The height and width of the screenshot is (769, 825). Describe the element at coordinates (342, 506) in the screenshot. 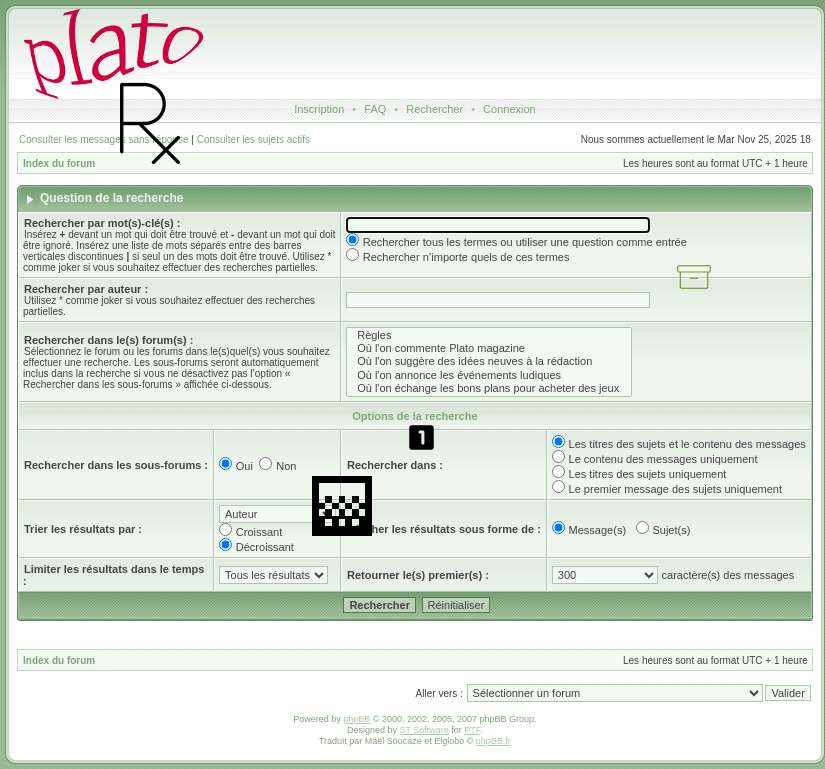

I see `apply a gradient effect to an image` at that location.